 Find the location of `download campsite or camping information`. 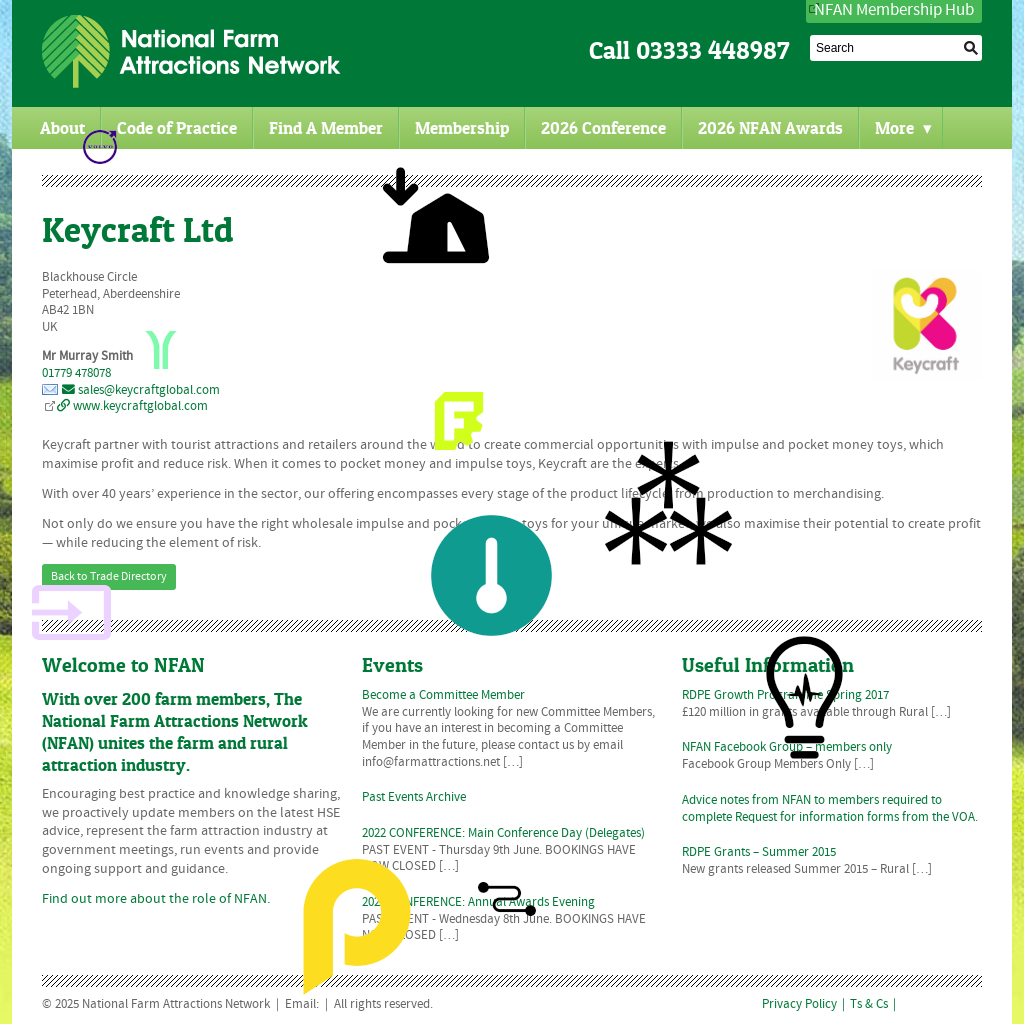

download campsite or camping information is located at coordinates (436, 216).